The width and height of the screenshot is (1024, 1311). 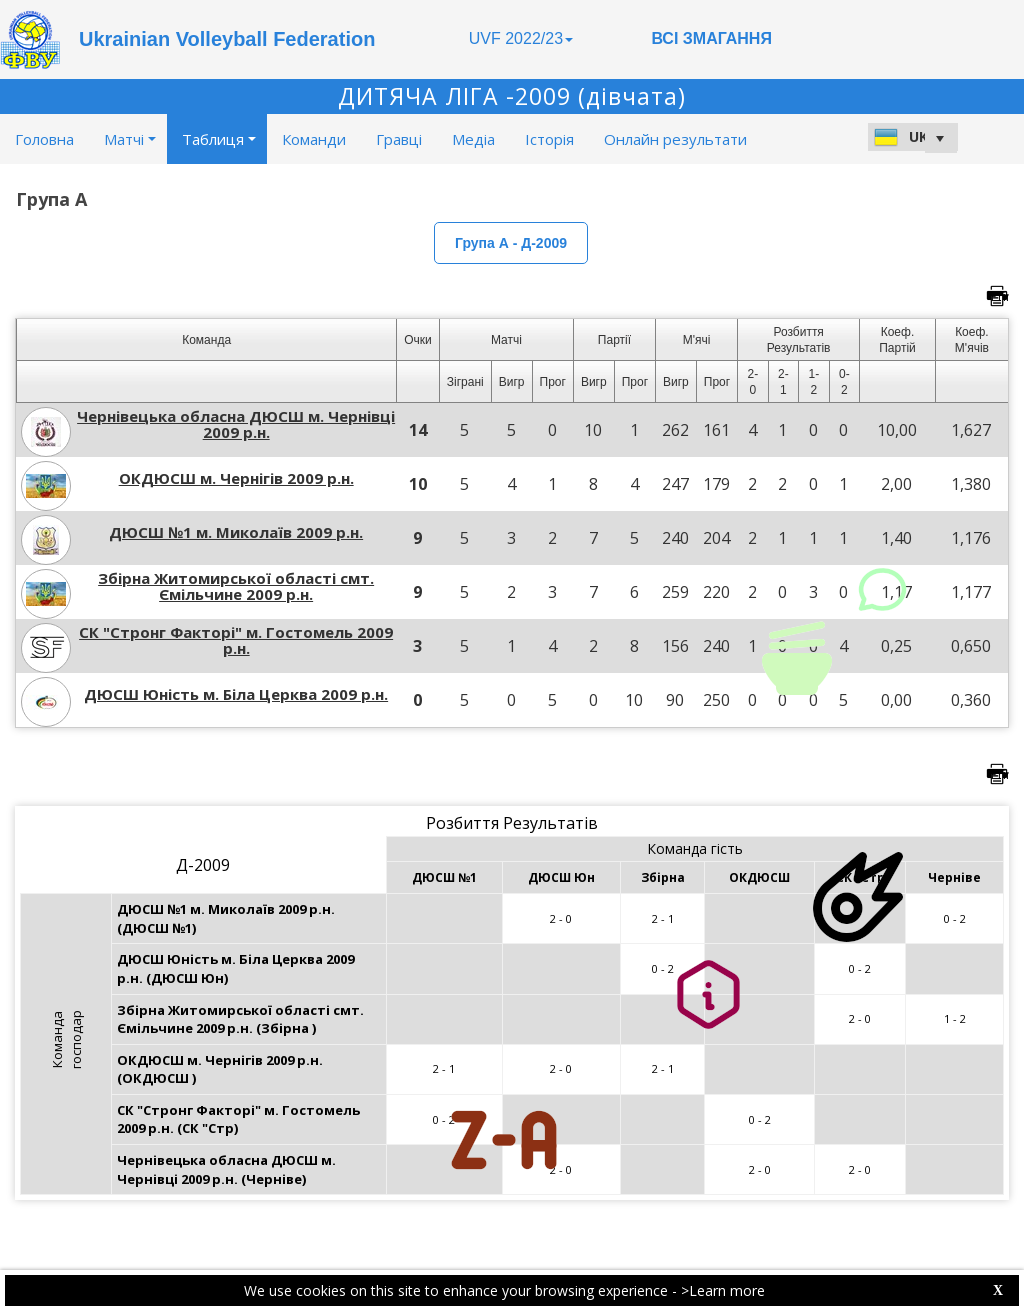 I want to click on browse asian cuisine or noodle restaurants, so click(x=797, y=660).